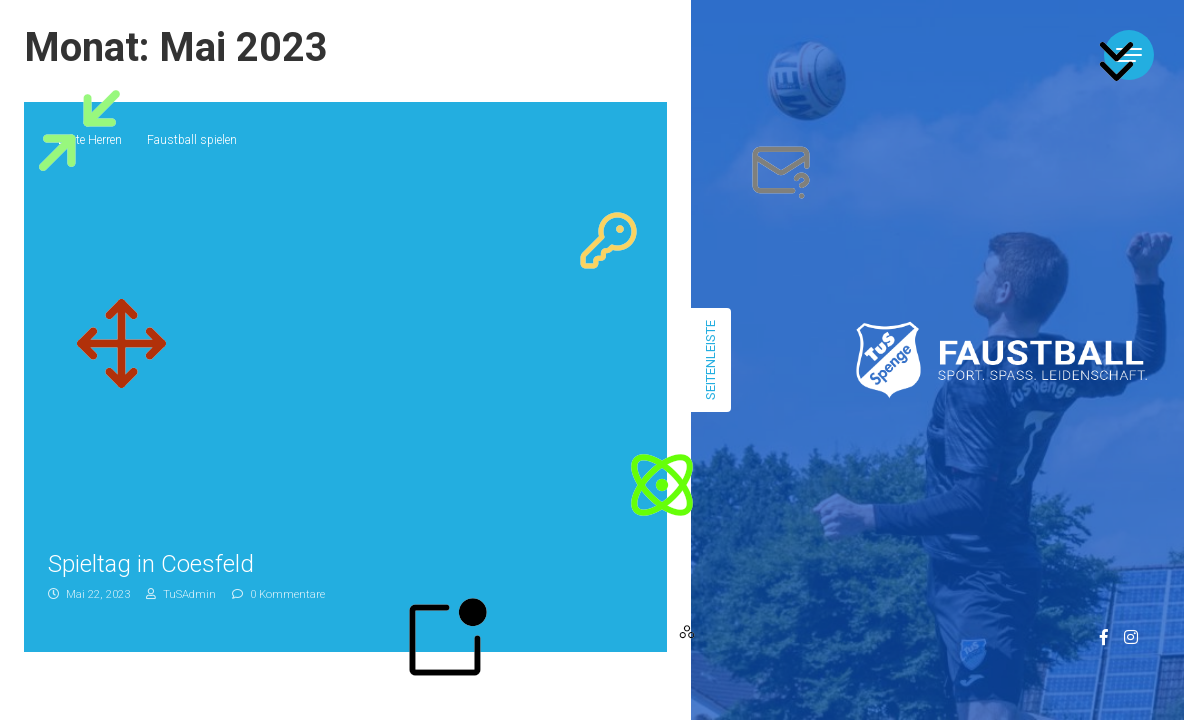 The width and height of the screenshot is (1184, 720). Describe the element at coordinates (687, 632) in the screenshot. I see `group or cluster related items` at that location.